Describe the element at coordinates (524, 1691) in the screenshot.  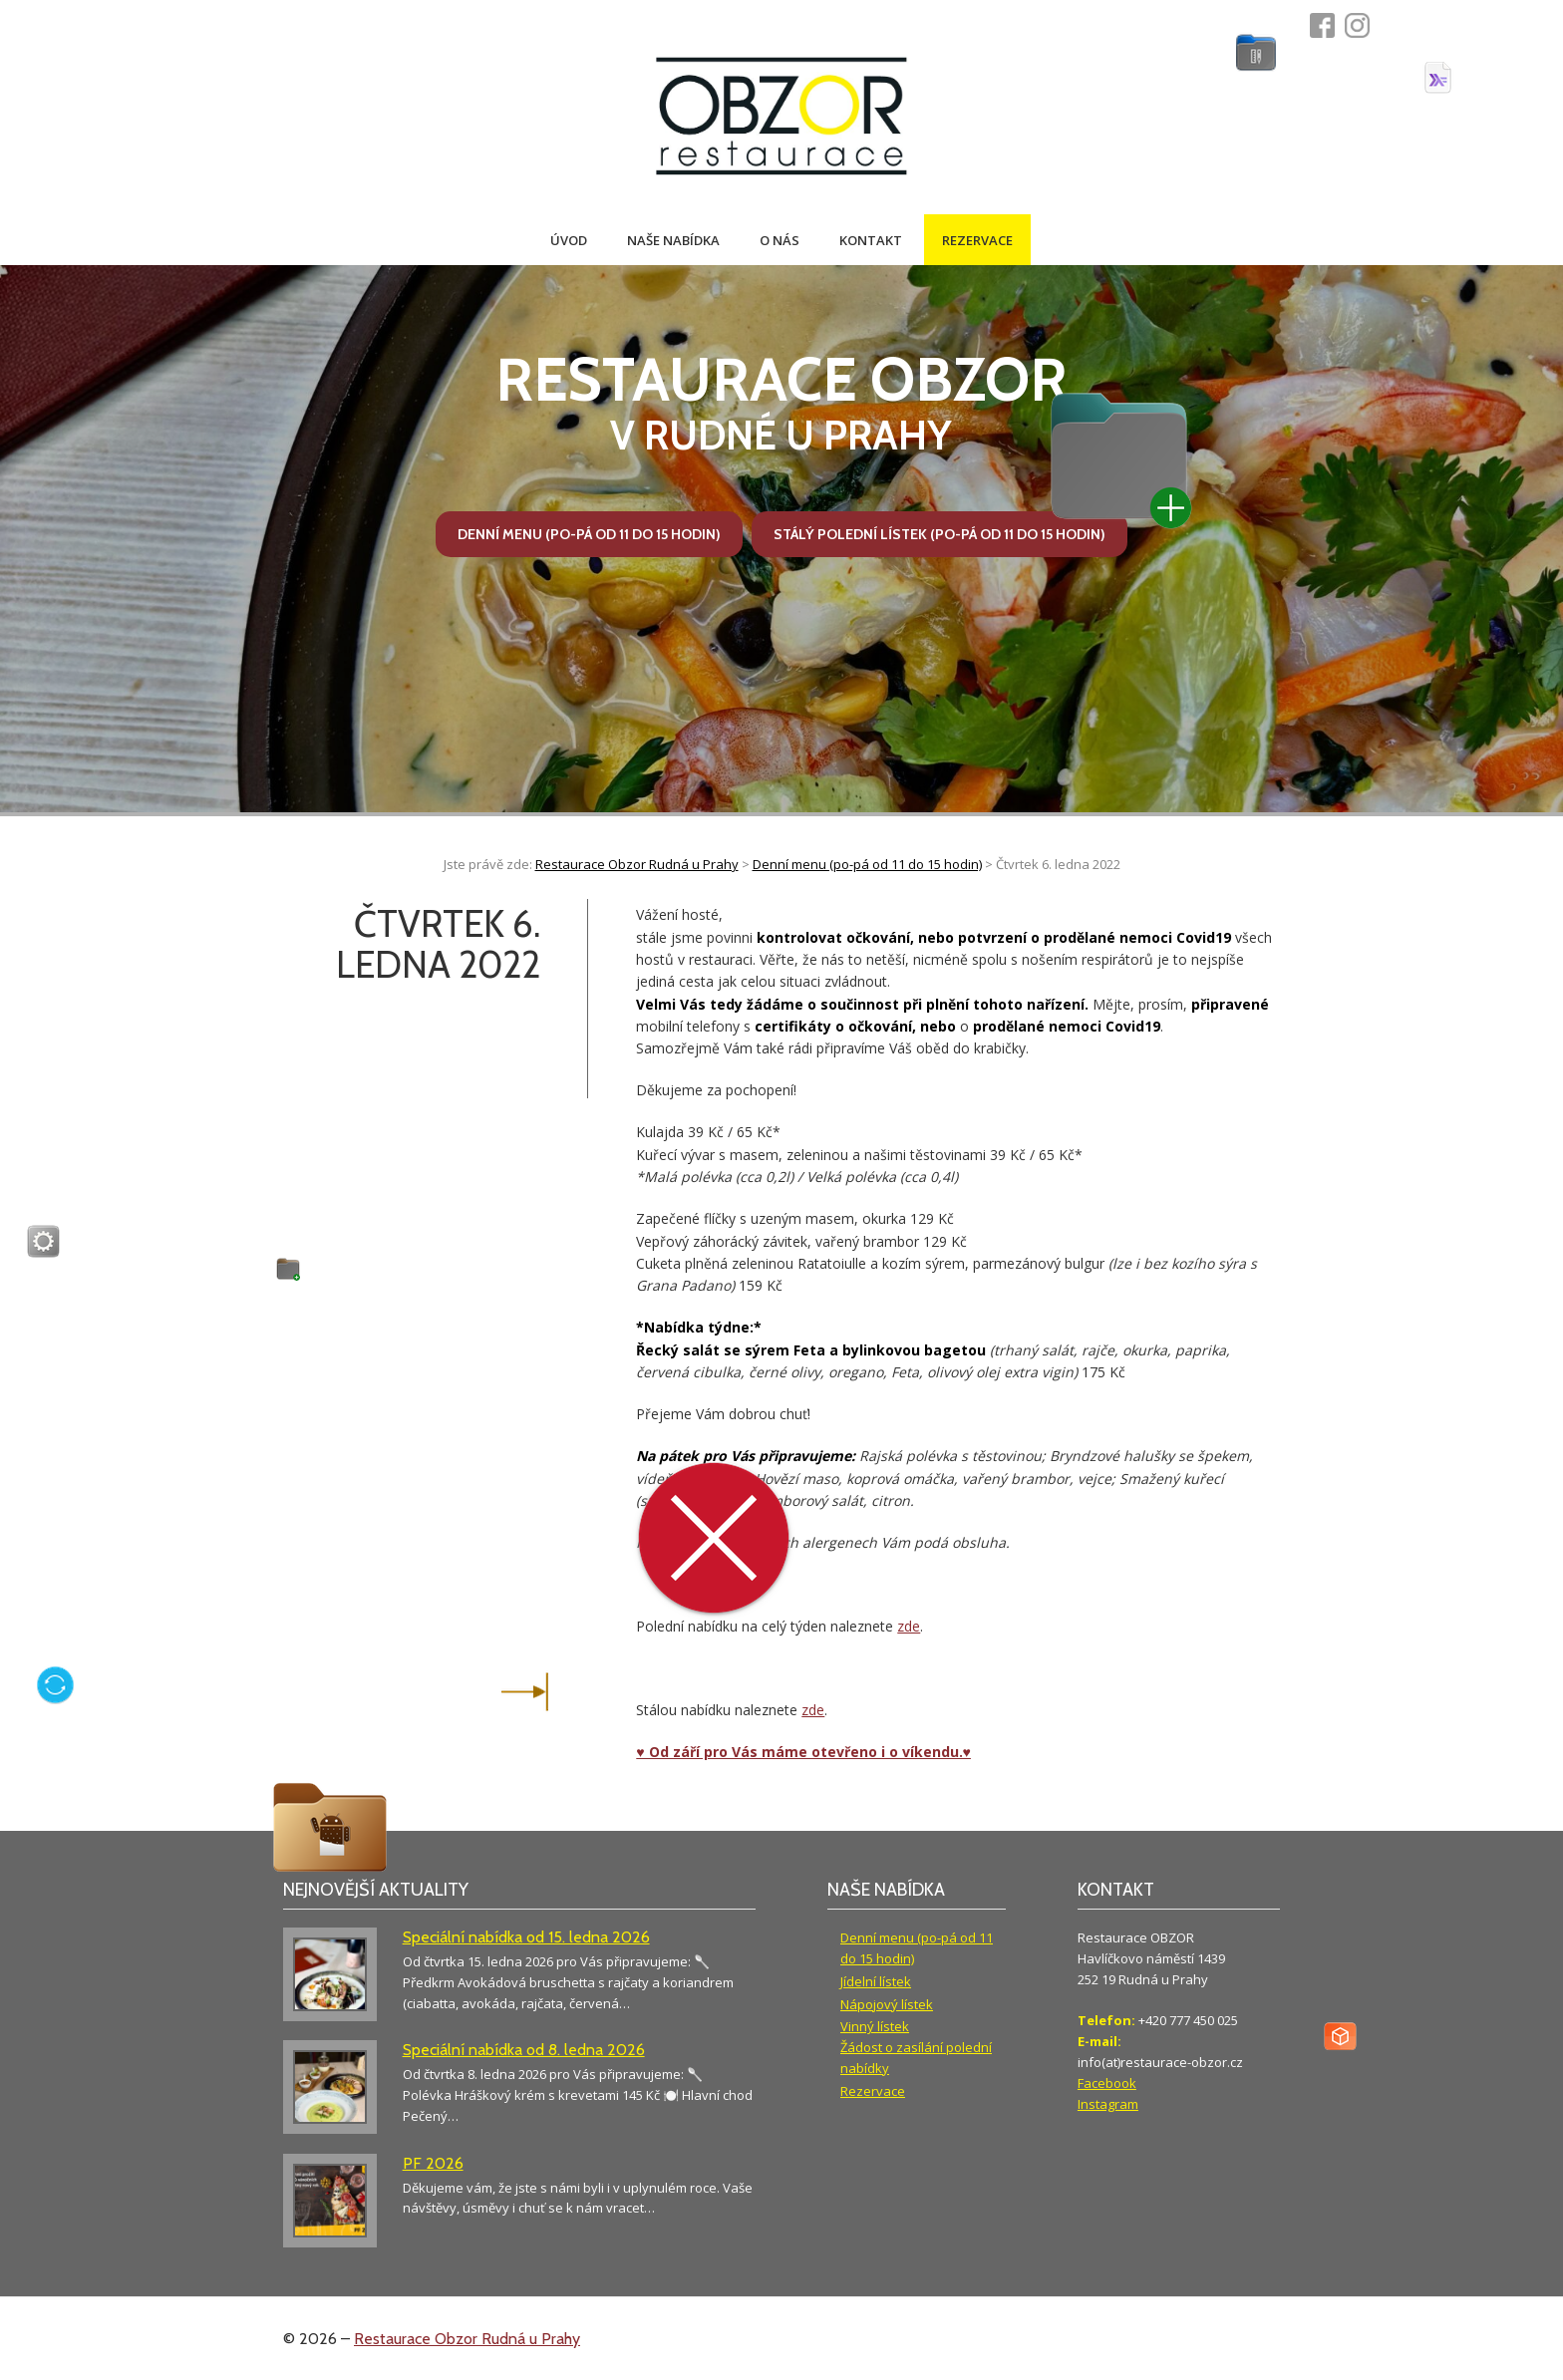
I see `go to the last item in a list or sequence` at that location.